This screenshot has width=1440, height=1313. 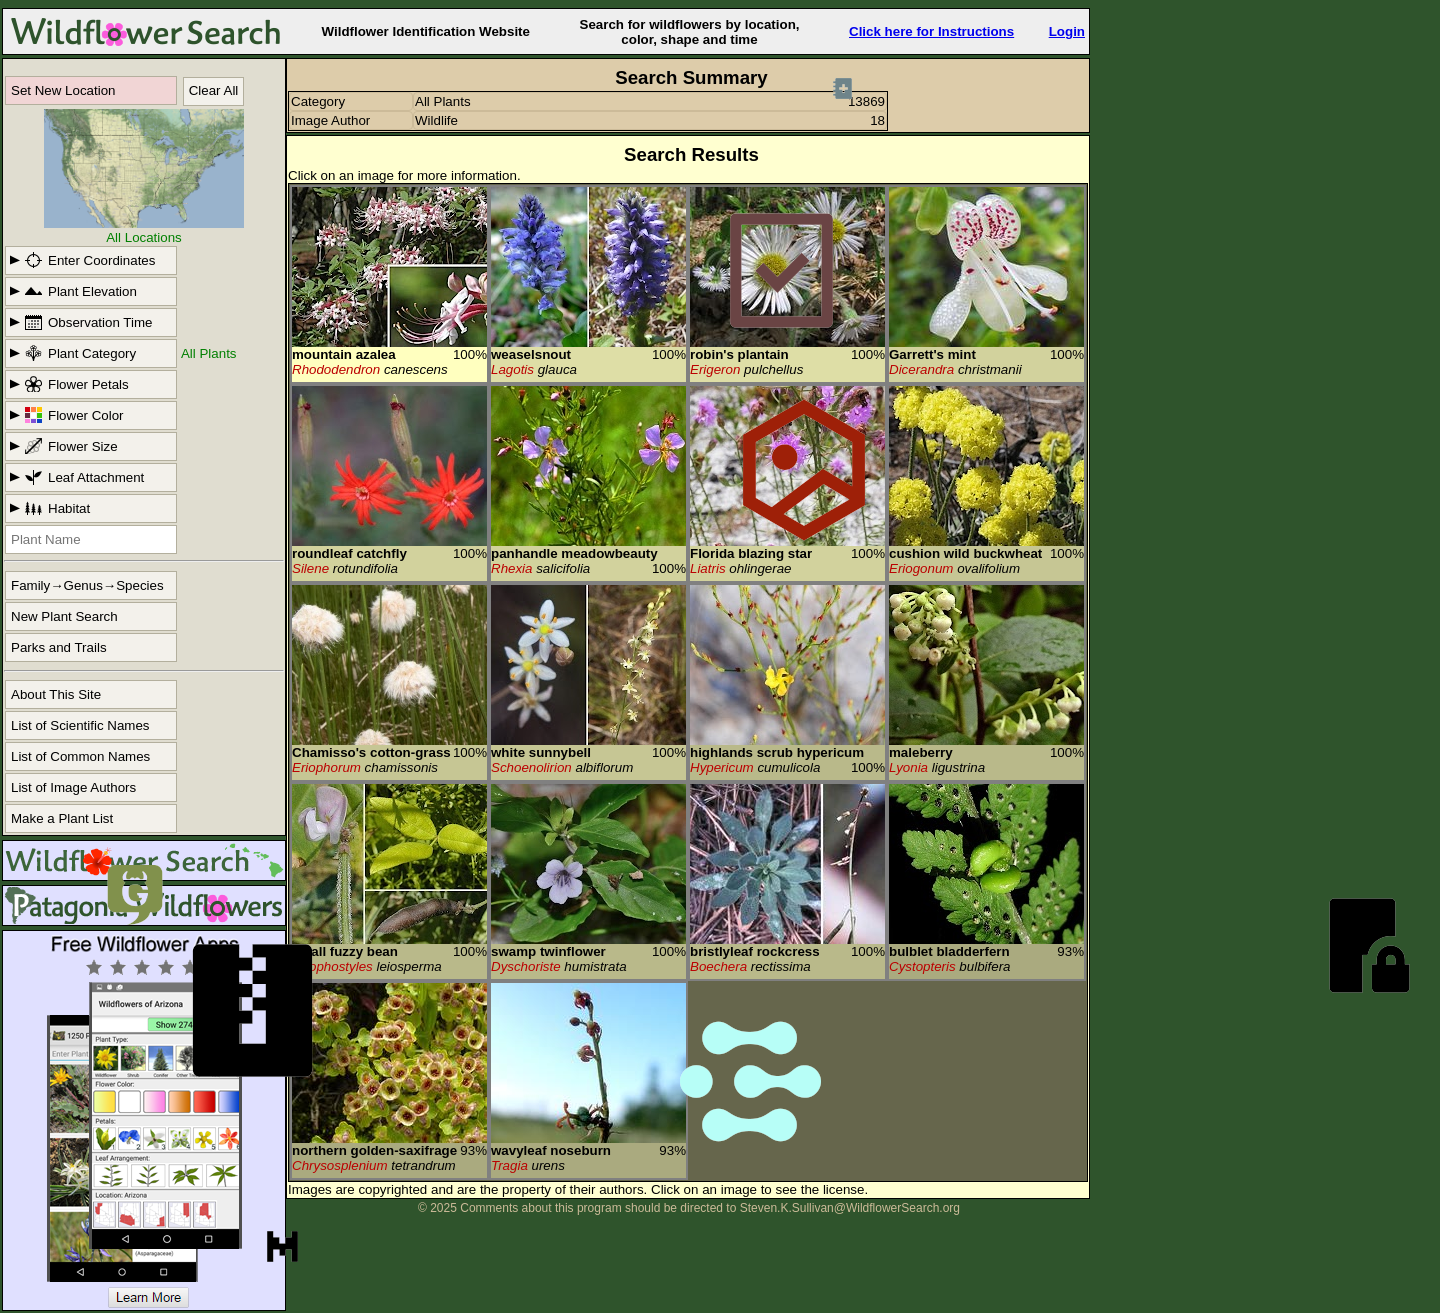 I want to click on link to GNU Social profile, so click(x=135, y=895).